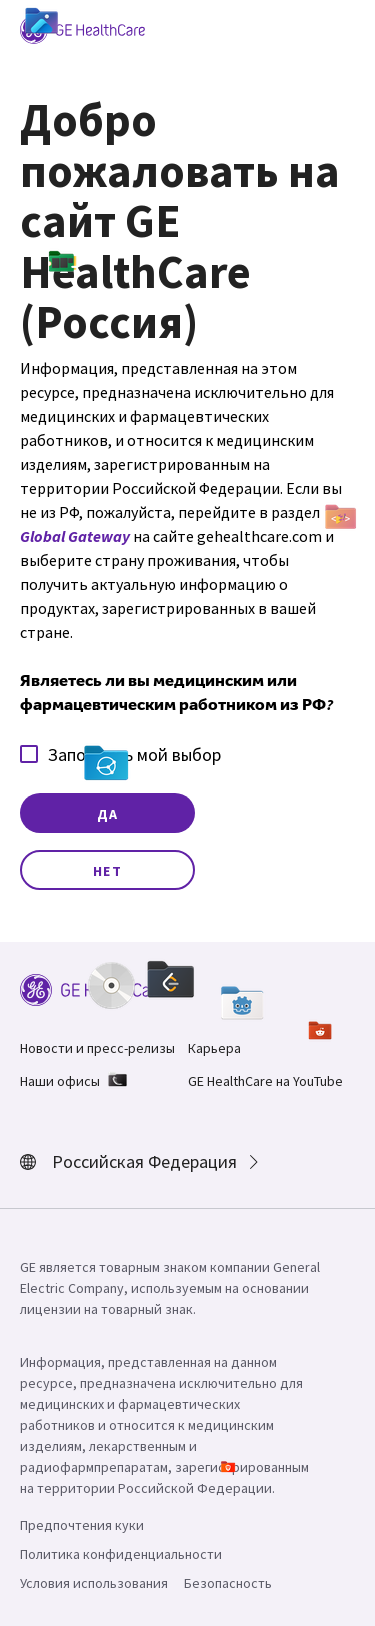 The height and width of the screenshot is (1626, 375). What do you see at coordinates (111, 985) in the screenshot?
I see `access CD/DVD drive contents` at bounding box center [111, 985].